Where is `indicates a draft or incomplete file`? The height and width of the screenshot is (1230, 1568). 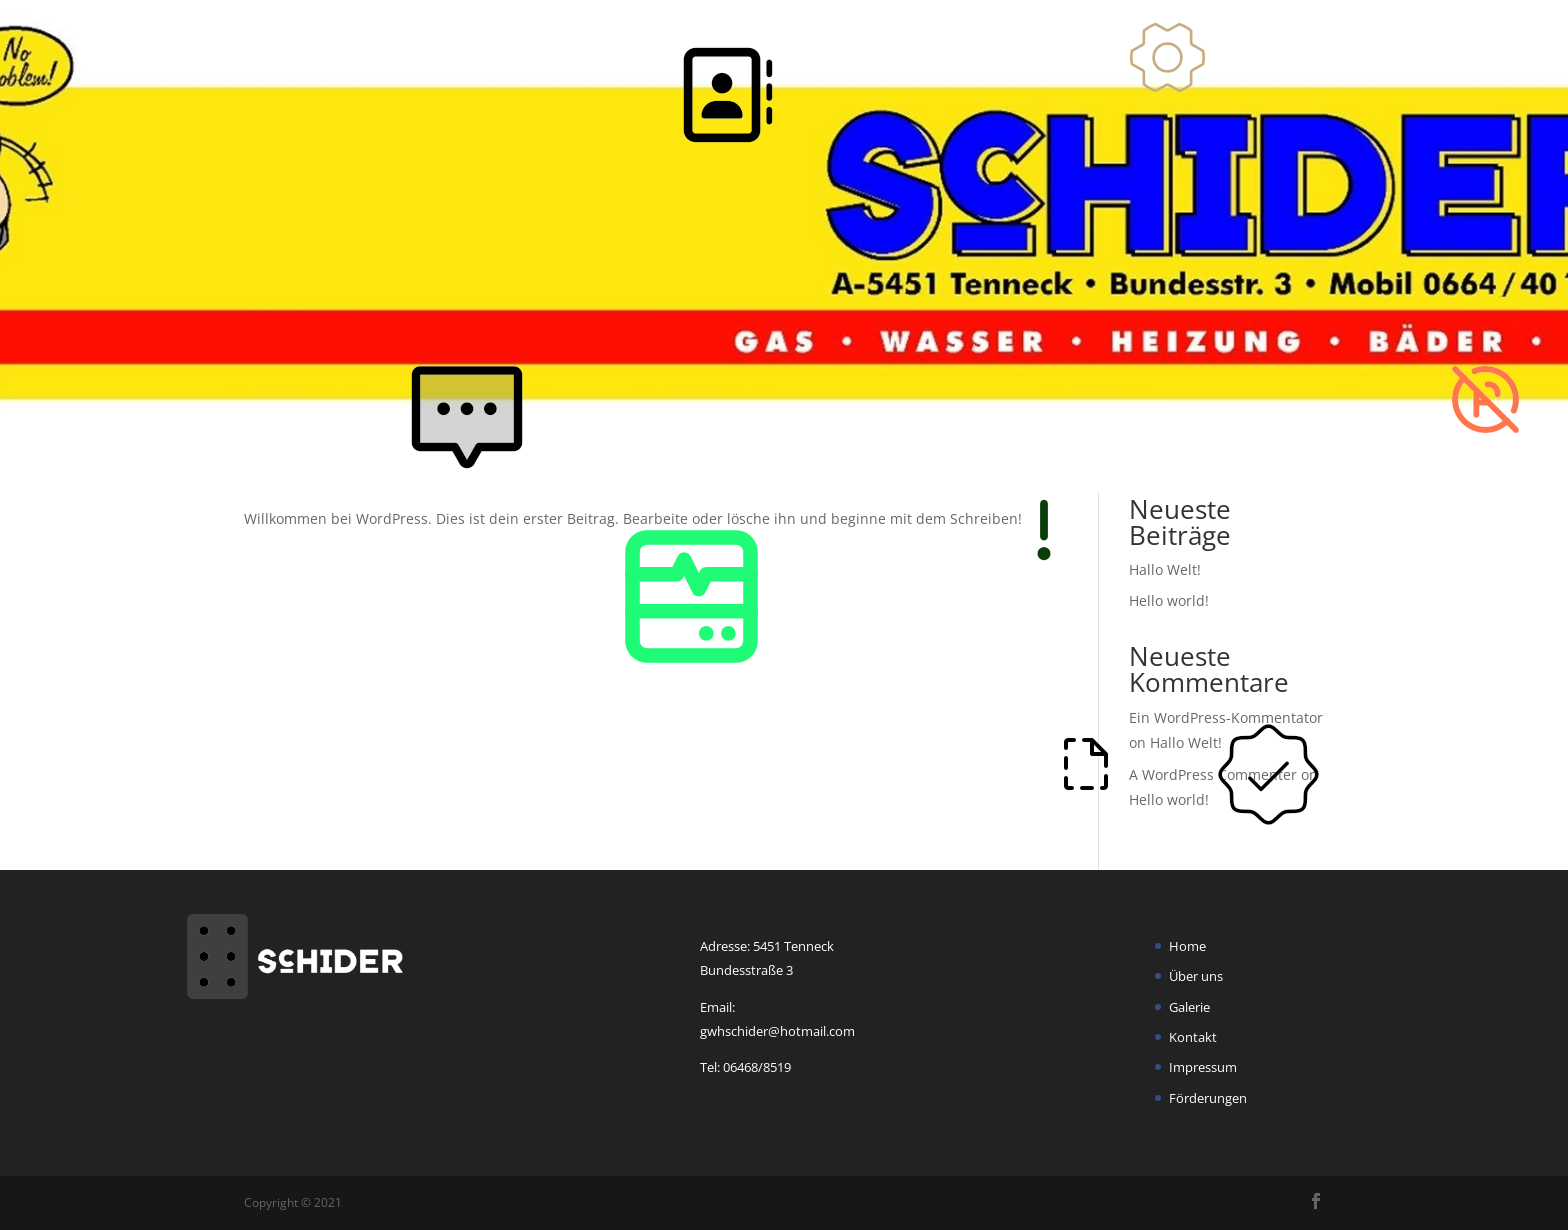 indicates a draft or incomplete file is located at coordinates (1086, 764).